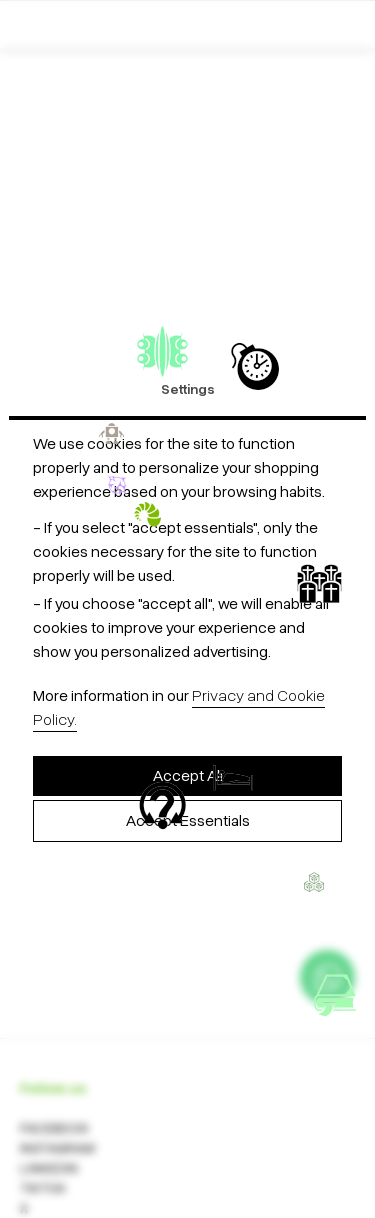 This screenshot has width=375, height=1218. What do you see at coordinates (147, 514) in the screenshot?
I see `access cooking or food preparation menu` at bounding box center [147, 514].